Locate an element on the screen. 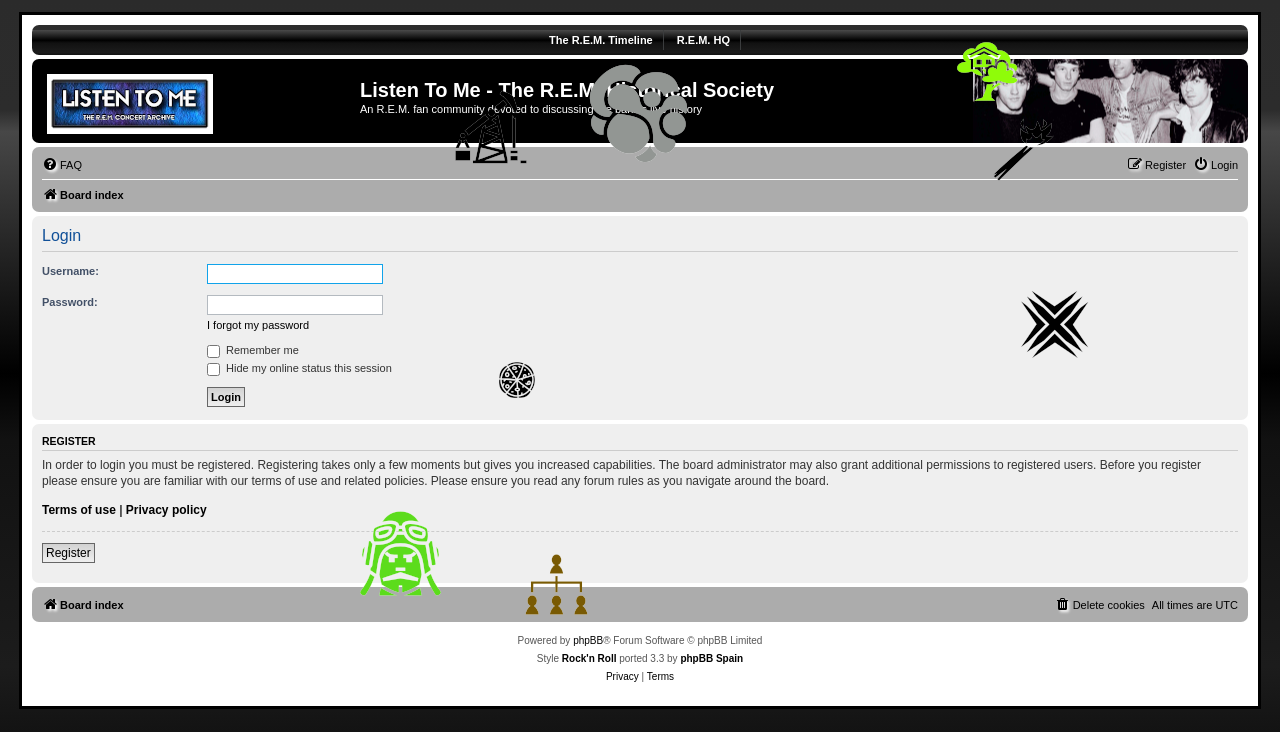 The height and width of the screenshot is (732, 1280). view organizational hierarchy or team structure is located at coordinates (556, 584).